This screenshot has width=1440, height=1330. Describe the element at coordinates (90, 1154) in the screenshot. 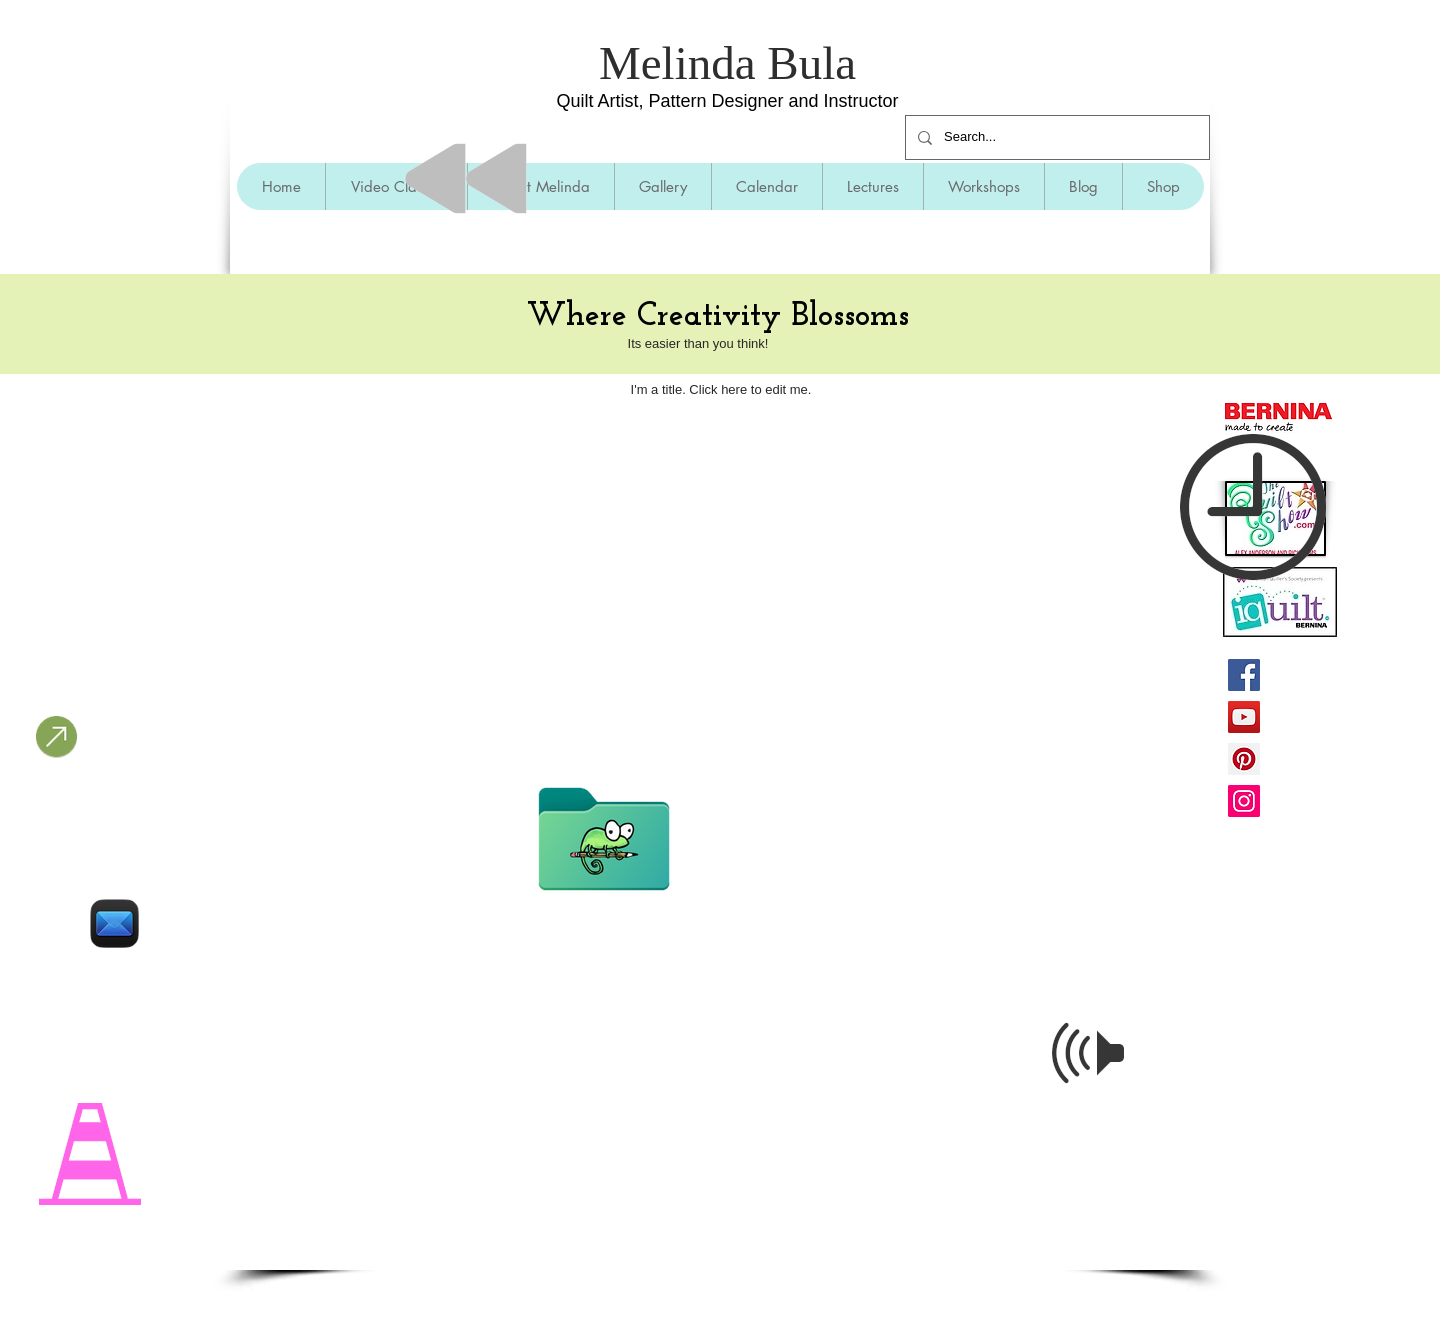

I see `open VLC media player` at that location.